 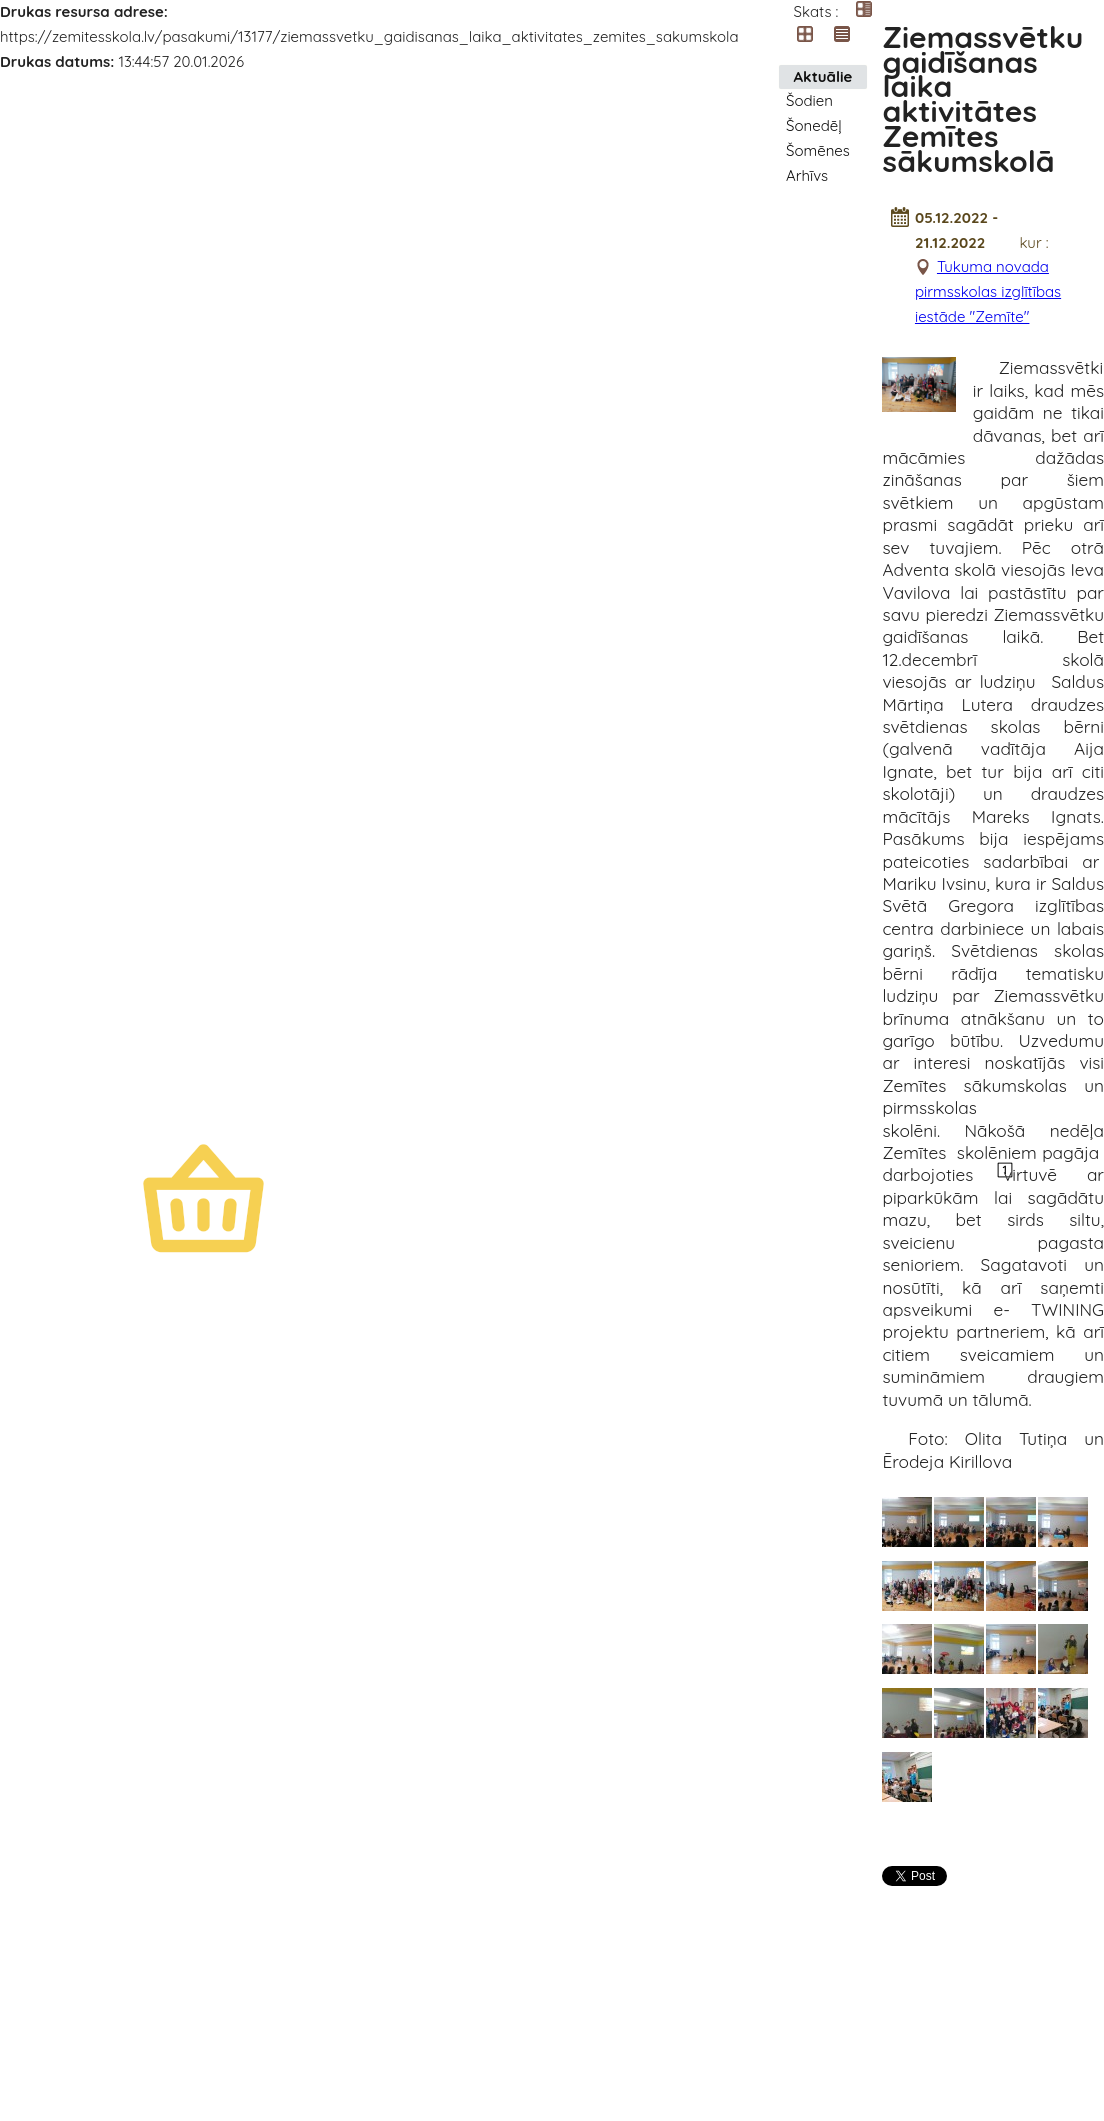 I want to click on indicates the first item or step in a sequence, so click(x=1005, y=1170).